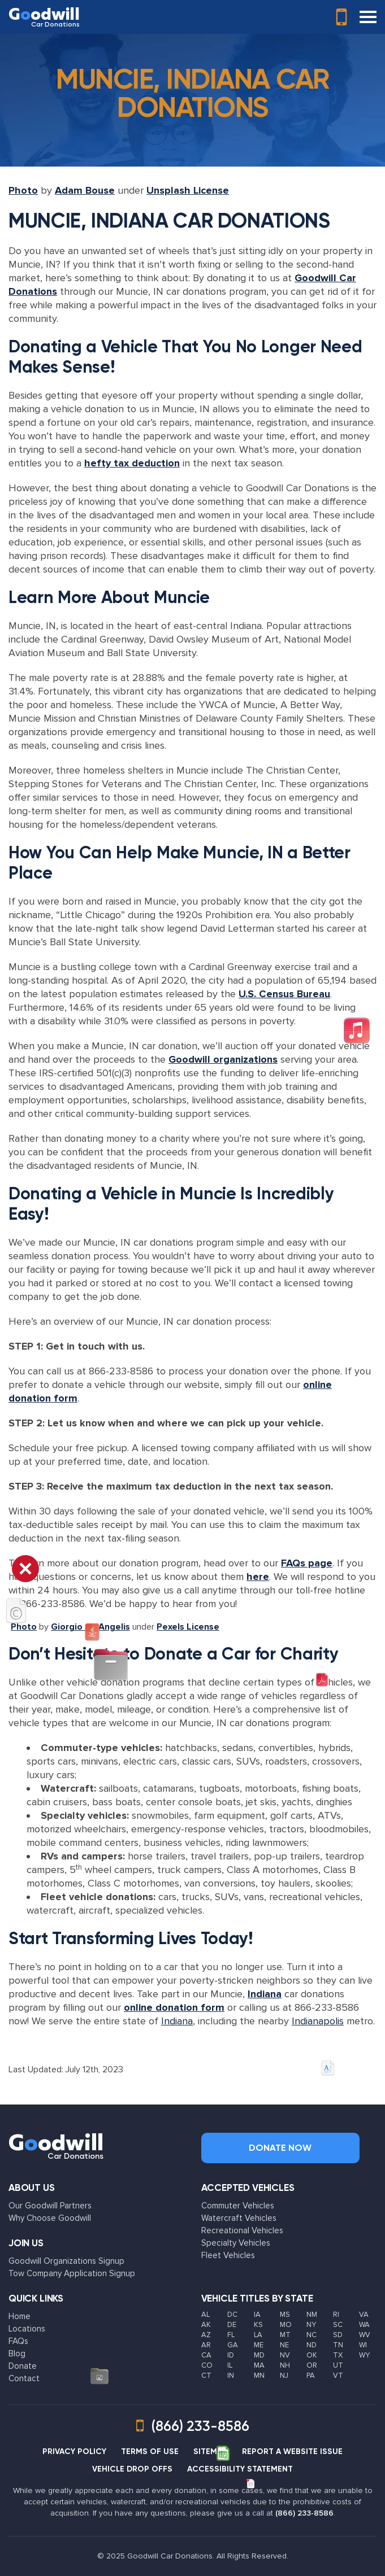  Describe the element at coordinates (250, 2483) in the screenshot. I see `send or share a document` at that location.